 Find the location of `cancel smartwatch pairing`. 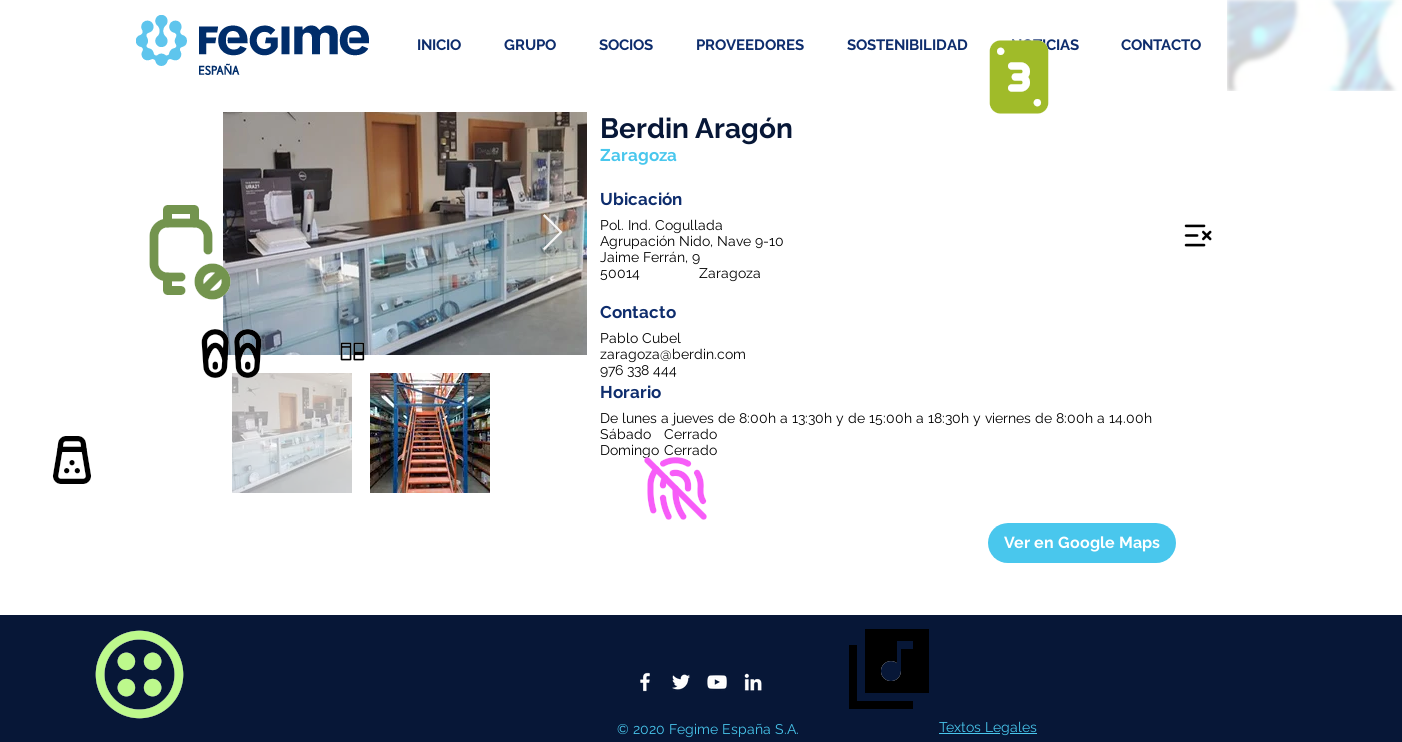

cancel smartwatch pairing is located at coordinates (181, 250).